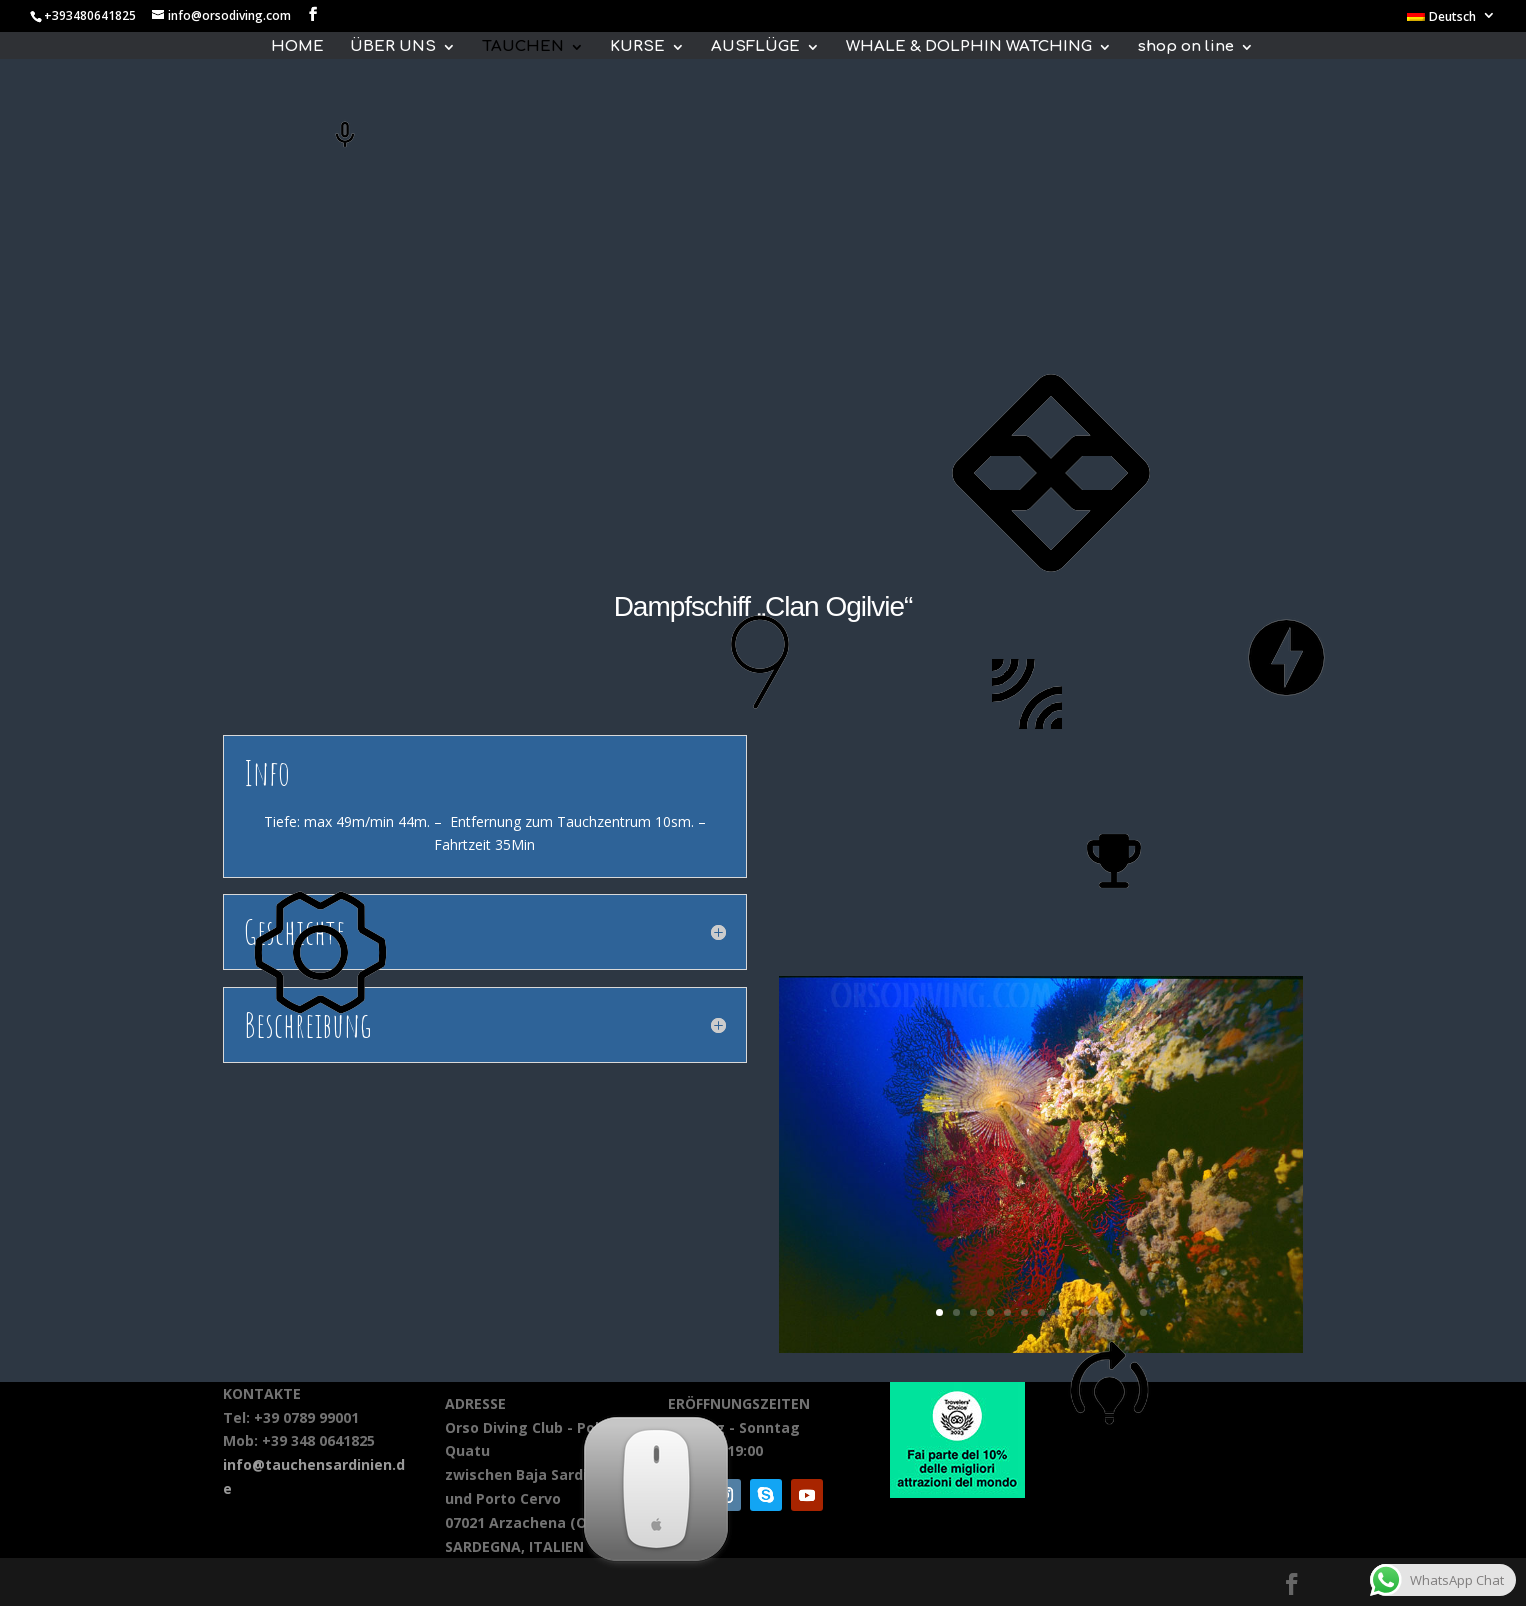 This screenshot has height=1606, width=1526. Describe the element at coordinates (760, 662) in the screenshot. I see `indicates the number nine in a list or sequence` at that location.